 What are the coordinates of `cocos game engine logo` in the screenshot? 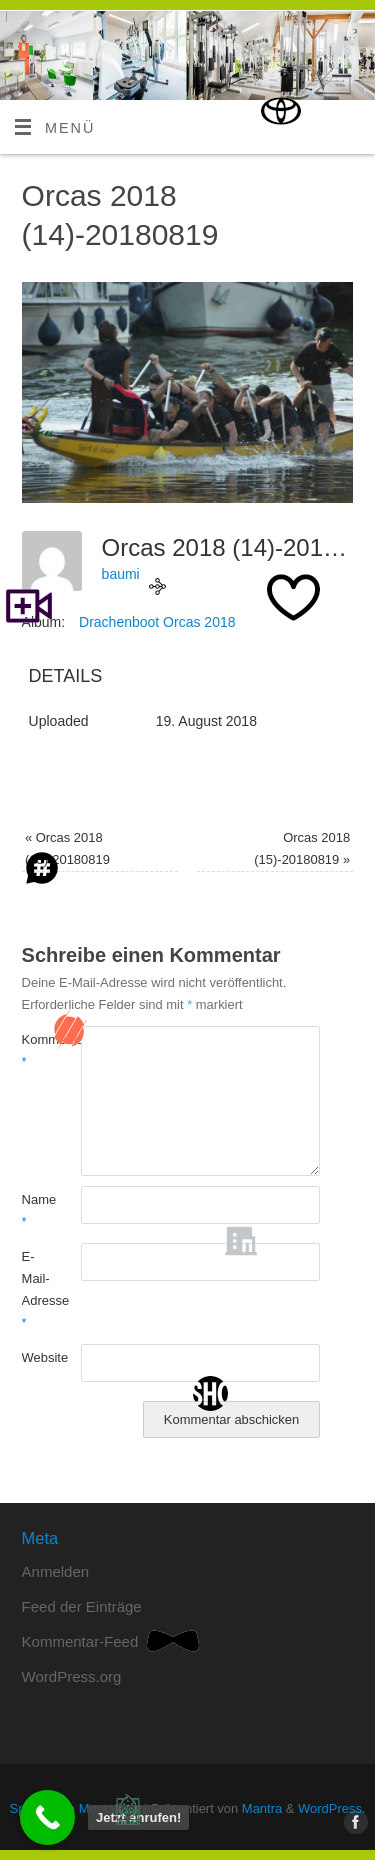 It's located at (128, 1810).